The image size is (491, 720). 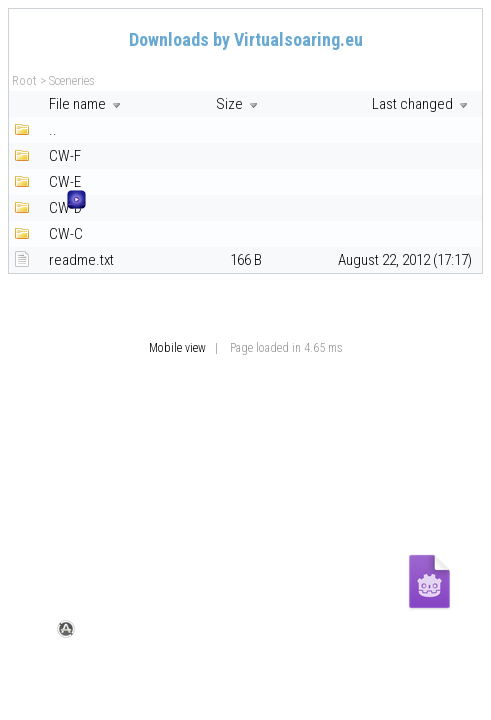 I want to click on a godot game engine scene file, so click(x=429, y=582).